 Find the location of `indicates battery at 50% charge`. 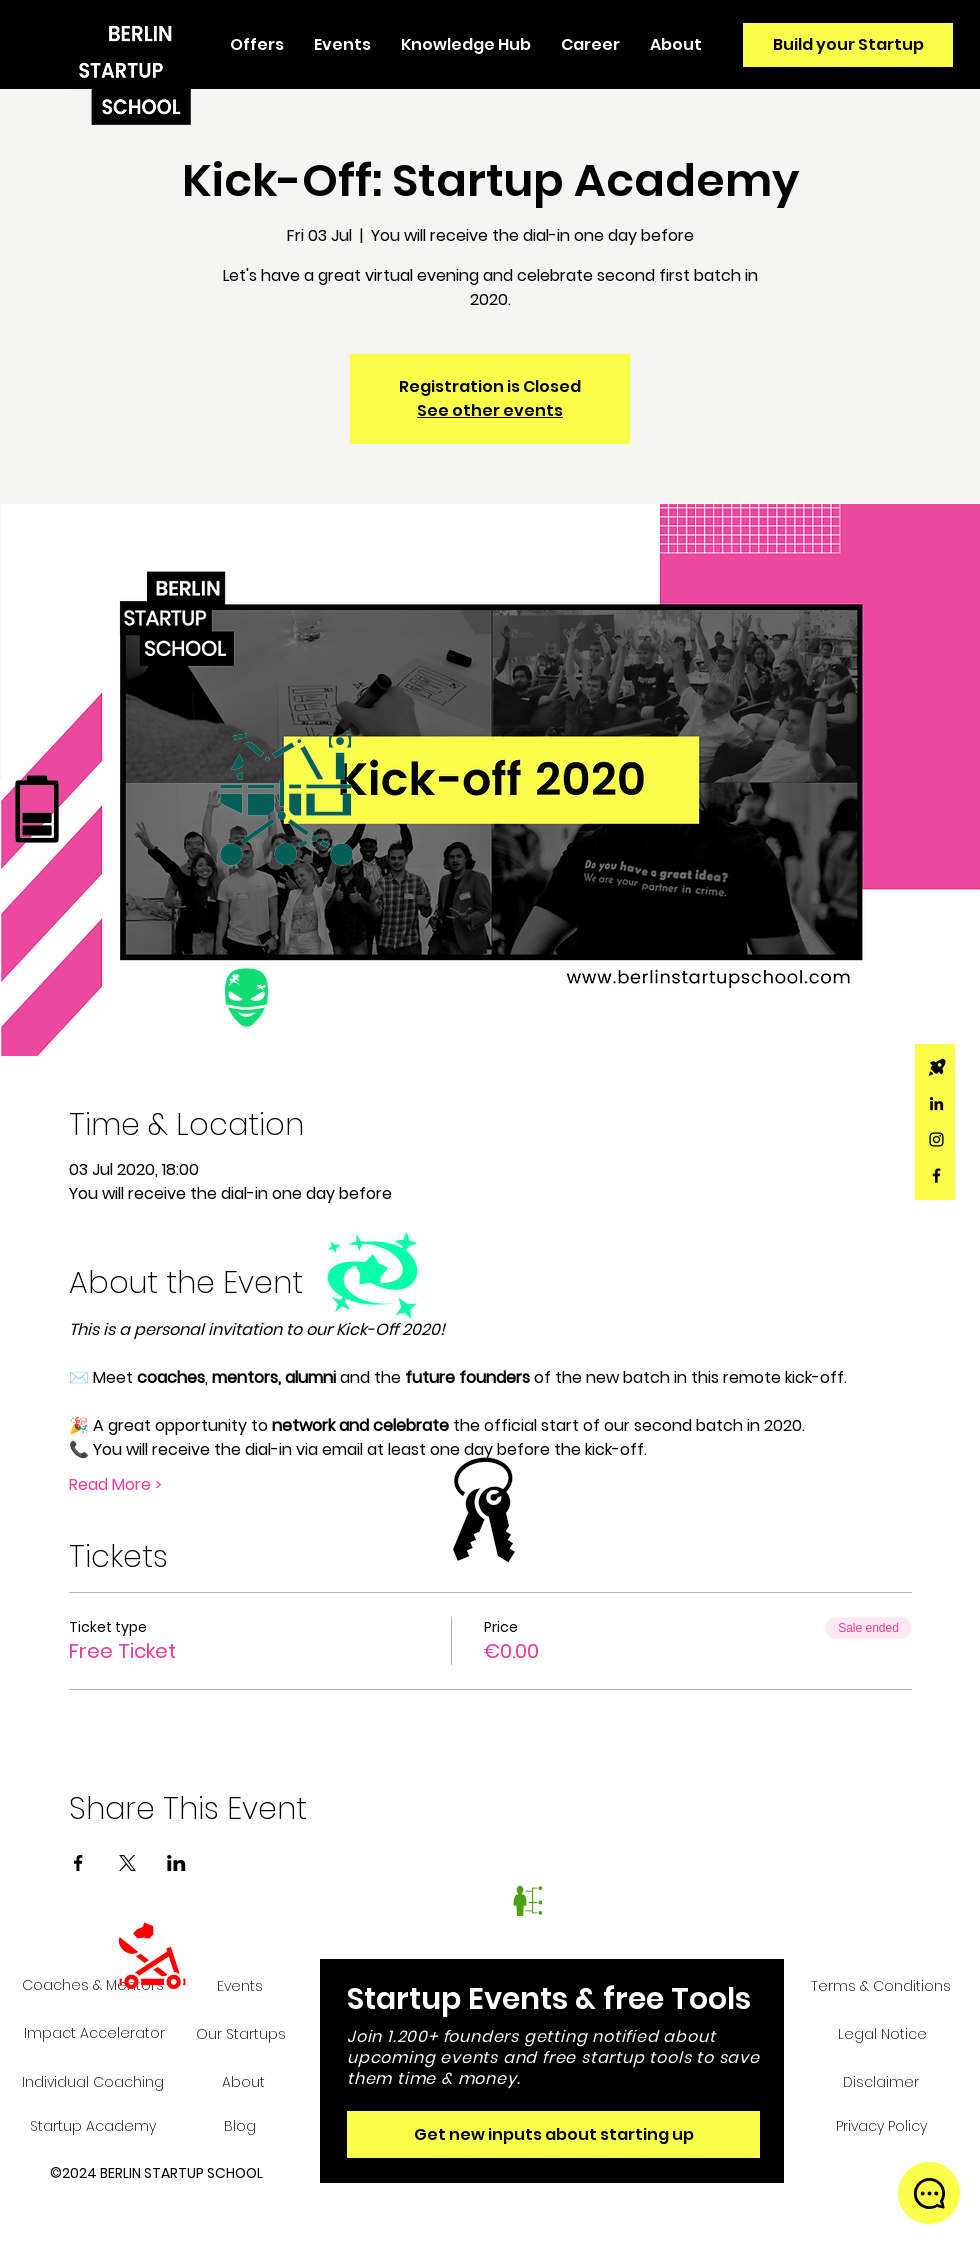

indicates battery at 50% charge is located at coordinates (37, 809).